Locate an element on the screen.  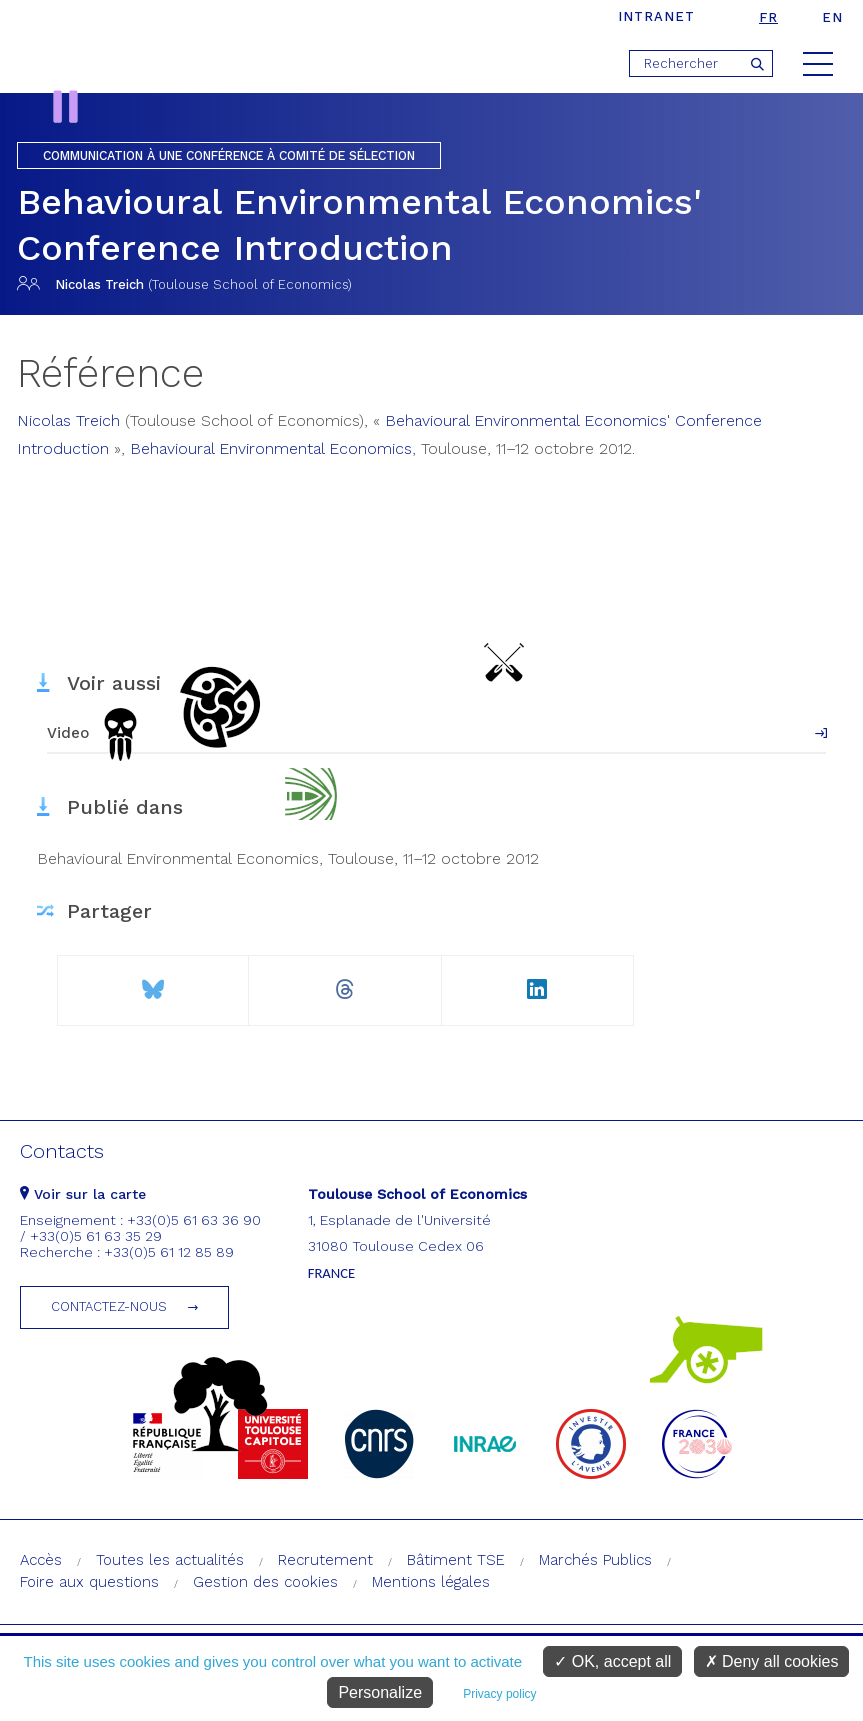
access water sports or kayaking activities is located at coordinates (504, 663).